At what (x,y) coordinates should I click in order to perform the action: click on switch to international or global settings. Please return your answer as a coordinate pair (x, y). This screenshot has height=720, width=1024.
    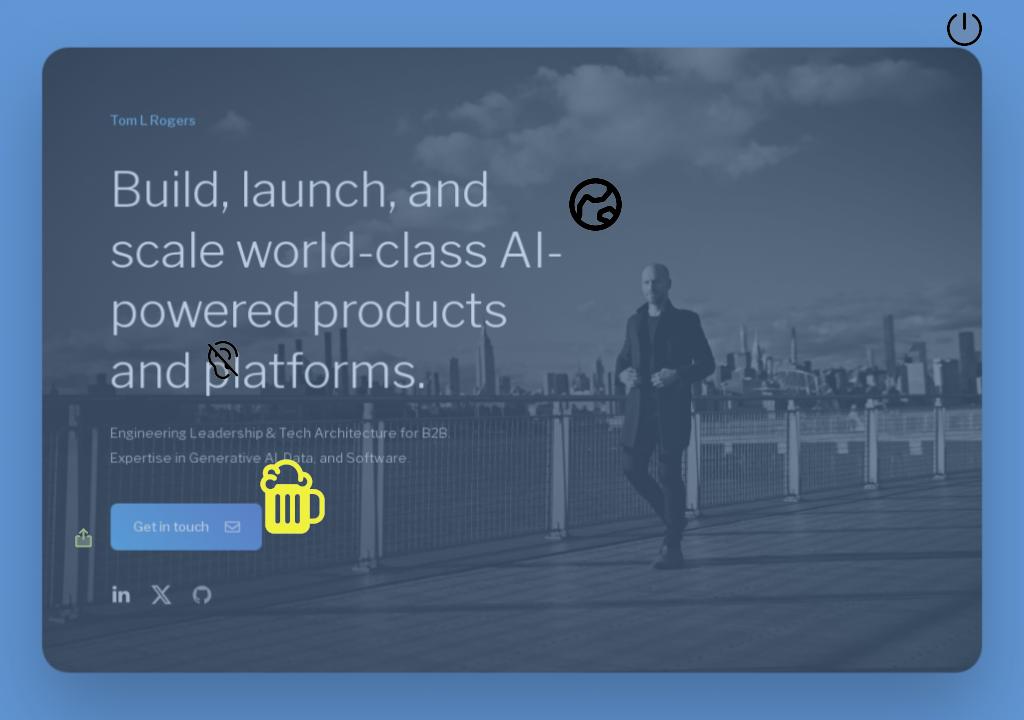
    Looking at the image, I should click on (595, 204).